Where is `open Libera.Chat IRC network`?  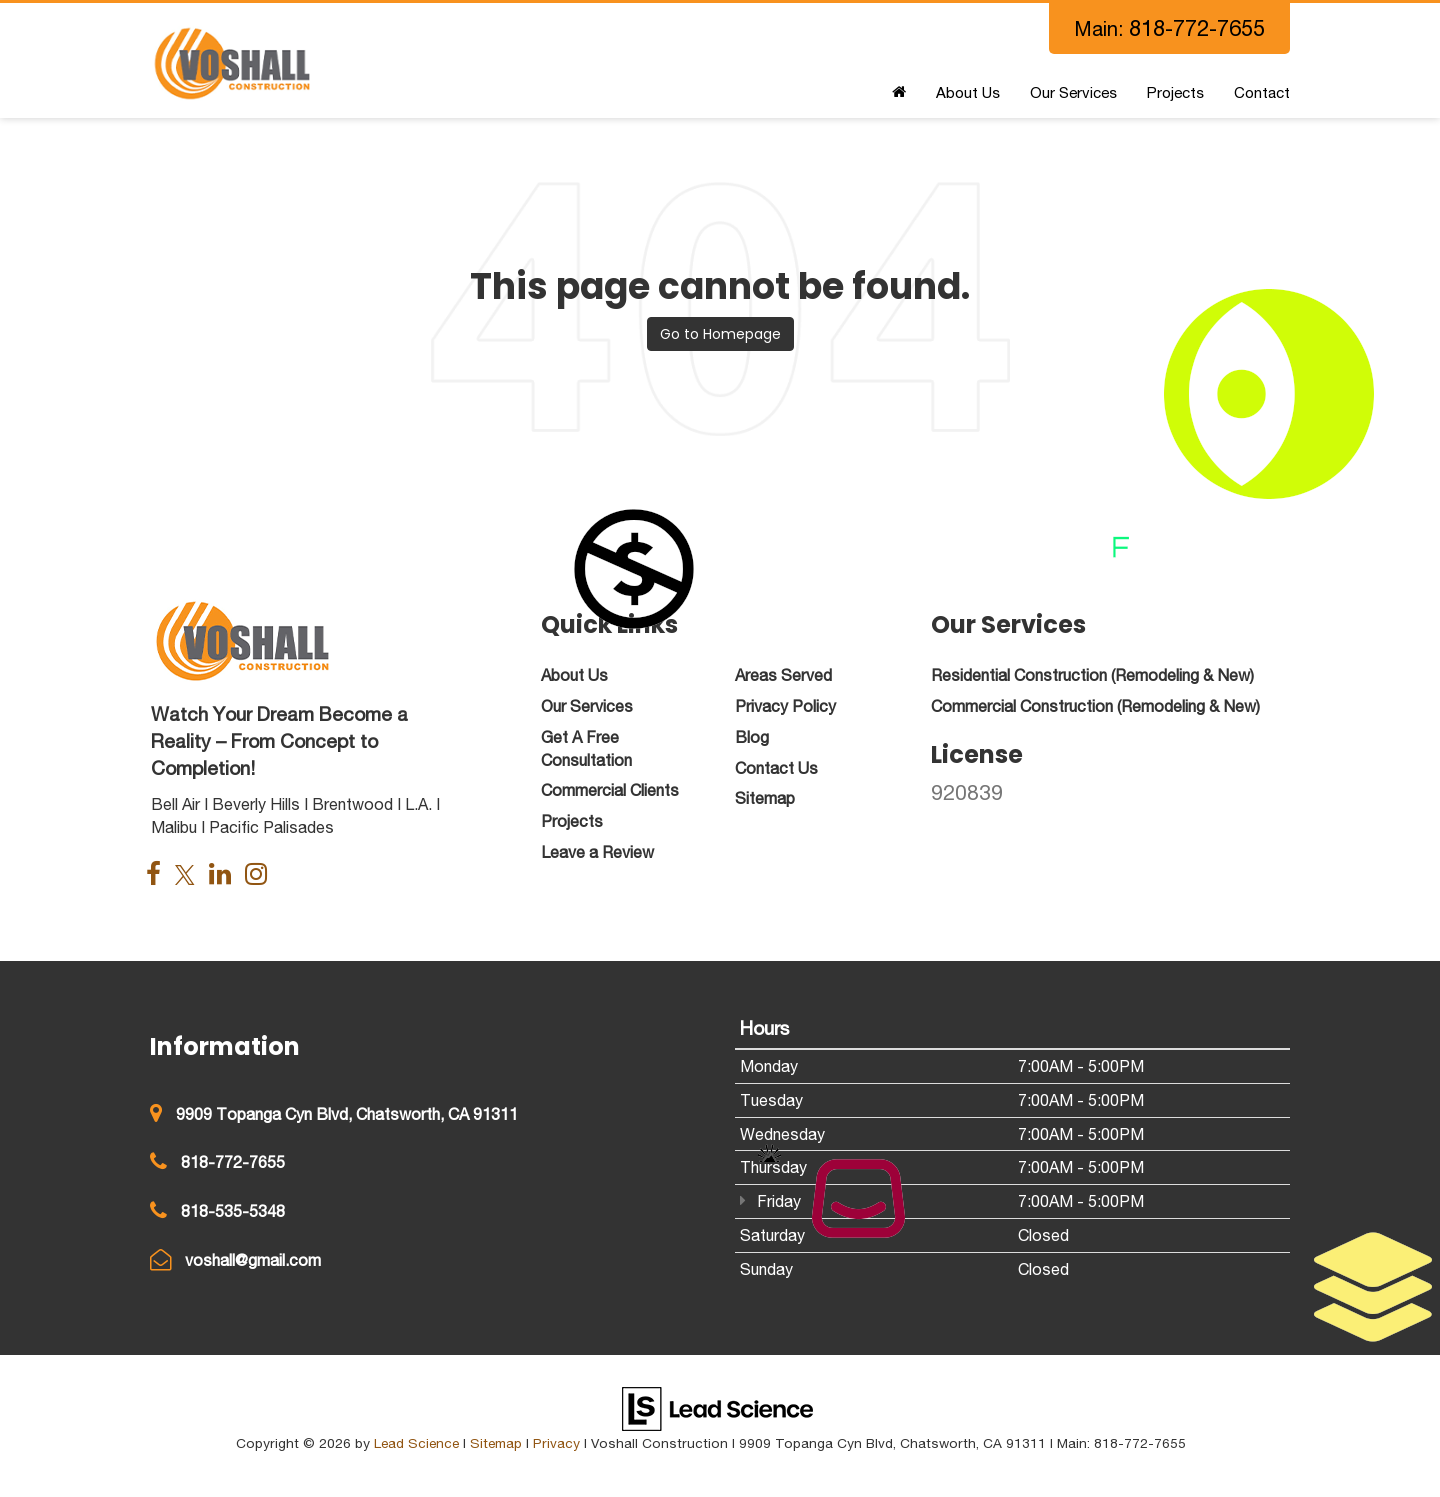
open Libera.Chat IRC network is located at coordinates (769, 1153).